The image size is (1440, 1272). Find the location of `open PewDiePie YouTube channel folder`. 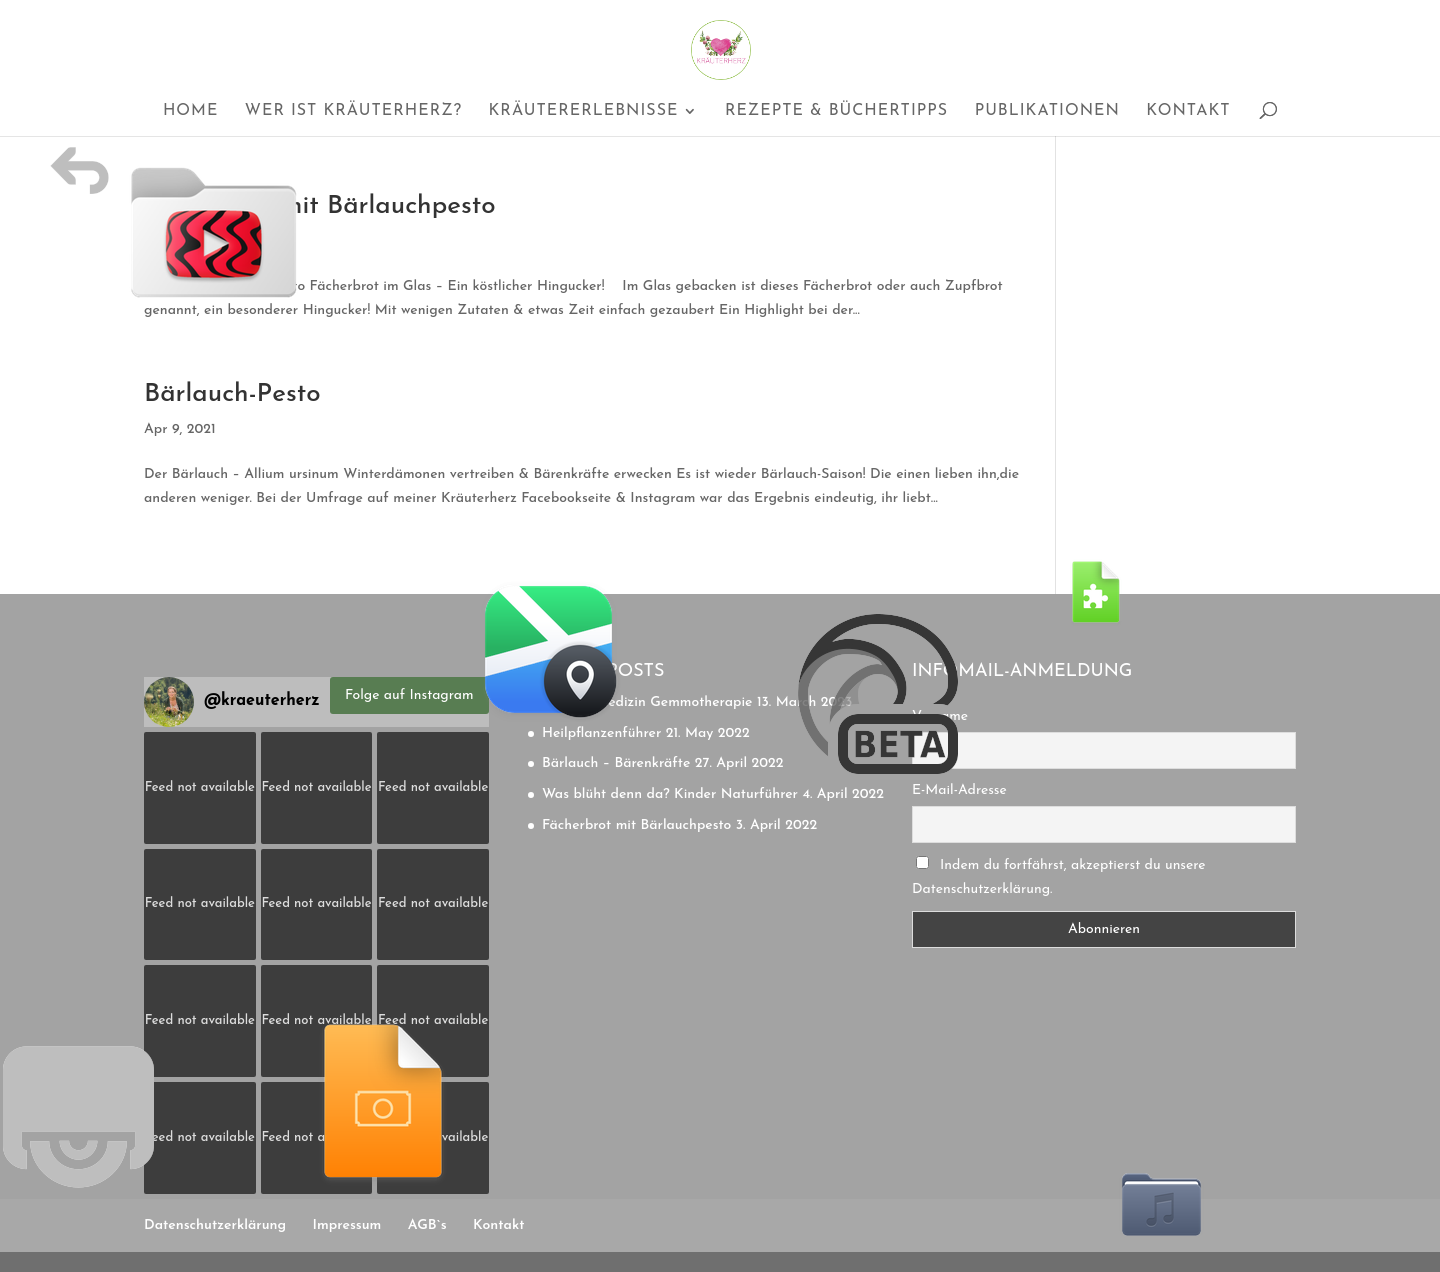

open PewDiePie YouTube channel folder is located at coordinates (213, 237).